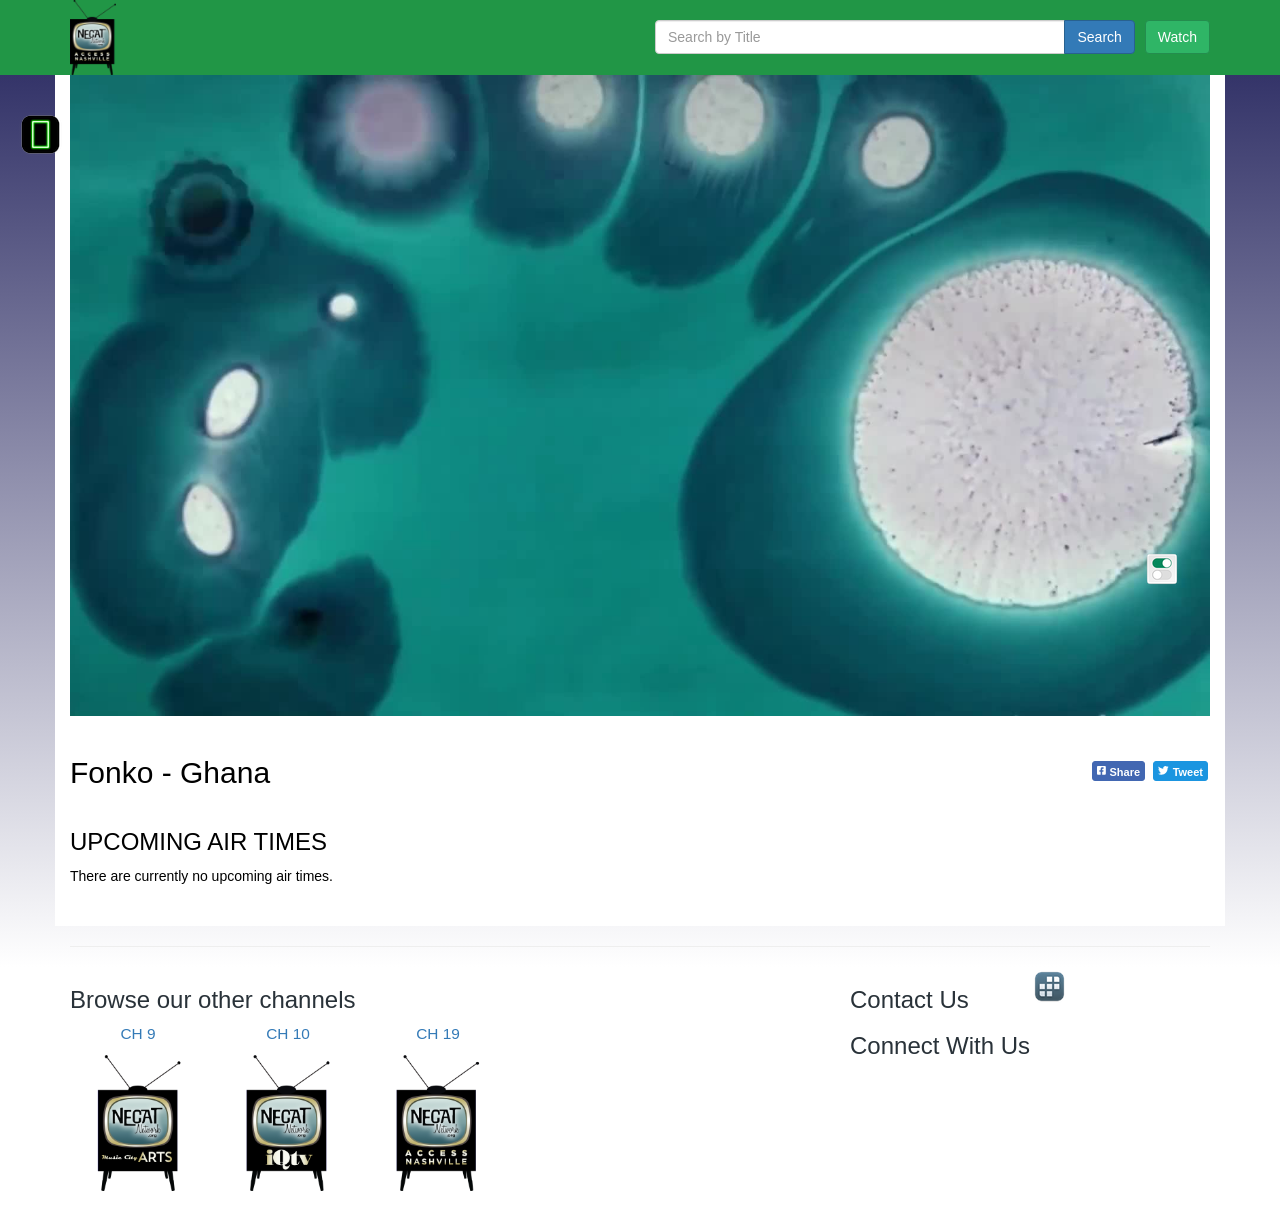 The height and width of the screenshot is (1211, 1280). Describe the element at coordinates (40, 134) in the screenshot. I see `launch portal reloaded game` at that location.